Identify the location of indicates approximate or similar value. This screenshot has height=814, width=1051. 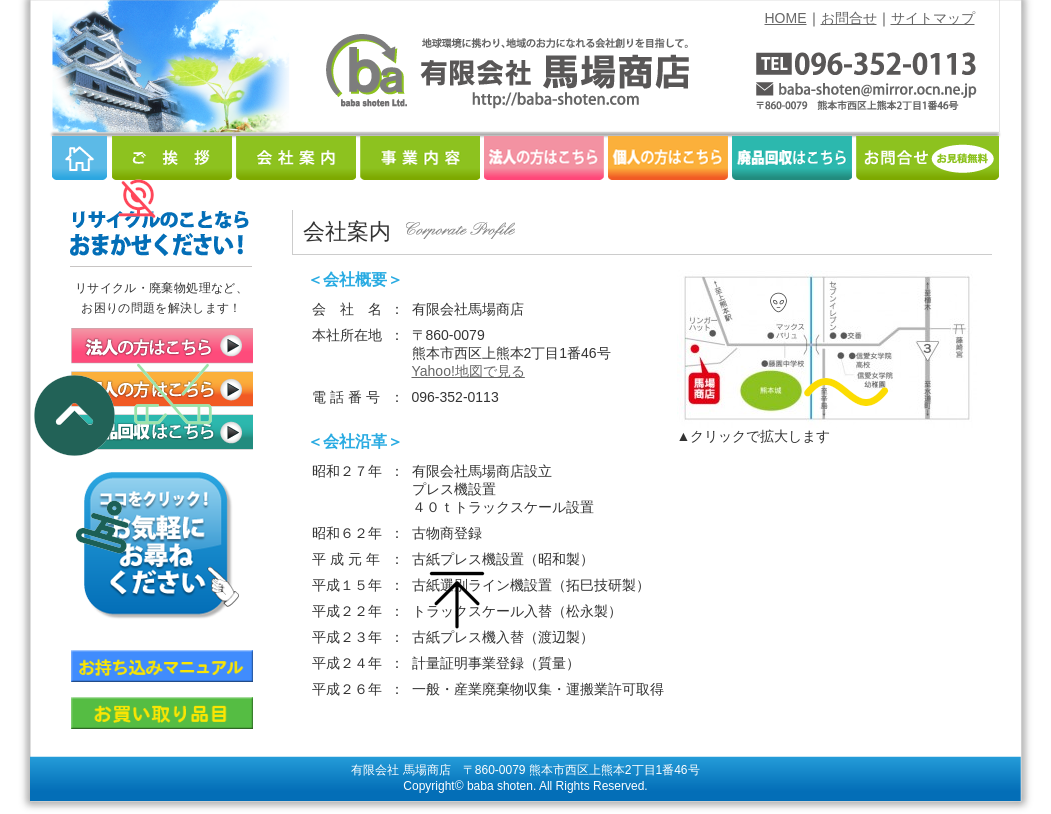
(846, 392).